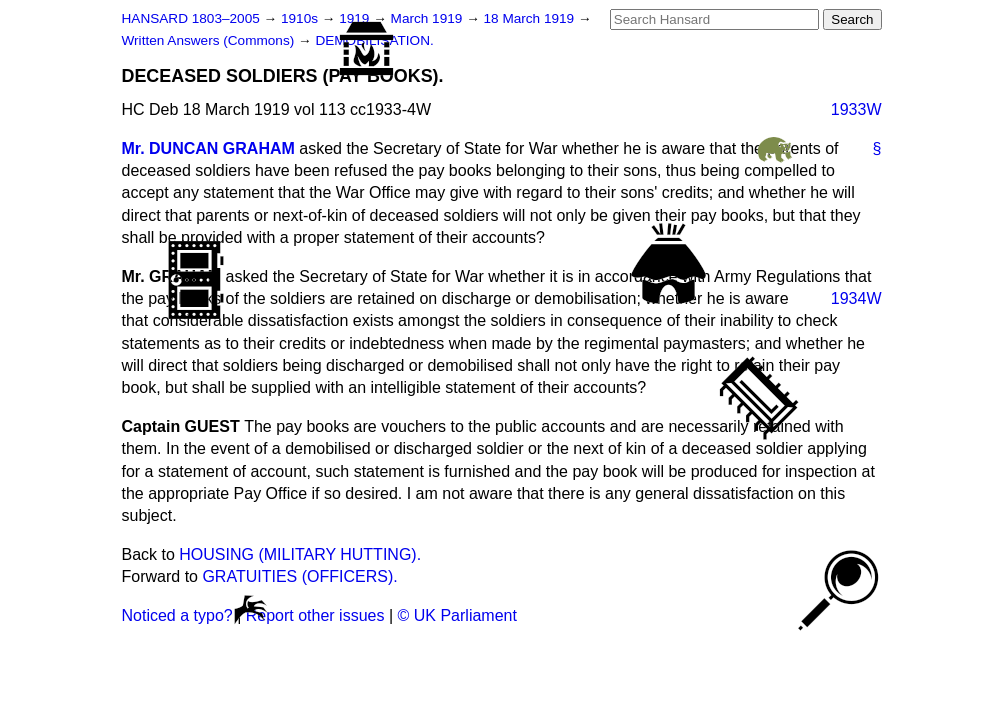 The width and height of the screenshot is (1003, 720). Describe the element at coordinates (775, 150) in the screenshot. I see `polar bear icon for wildlife or arctic-themed game` at that location.